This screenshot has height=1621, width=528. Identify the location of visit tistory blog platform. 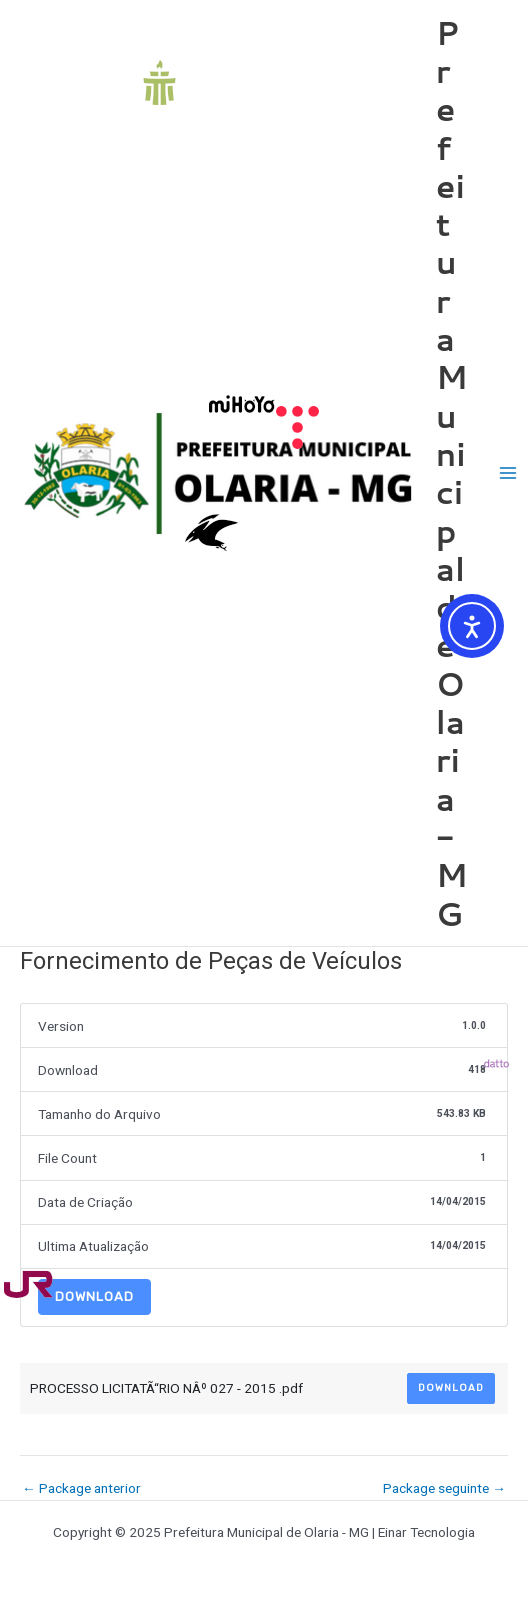
(297, 427).